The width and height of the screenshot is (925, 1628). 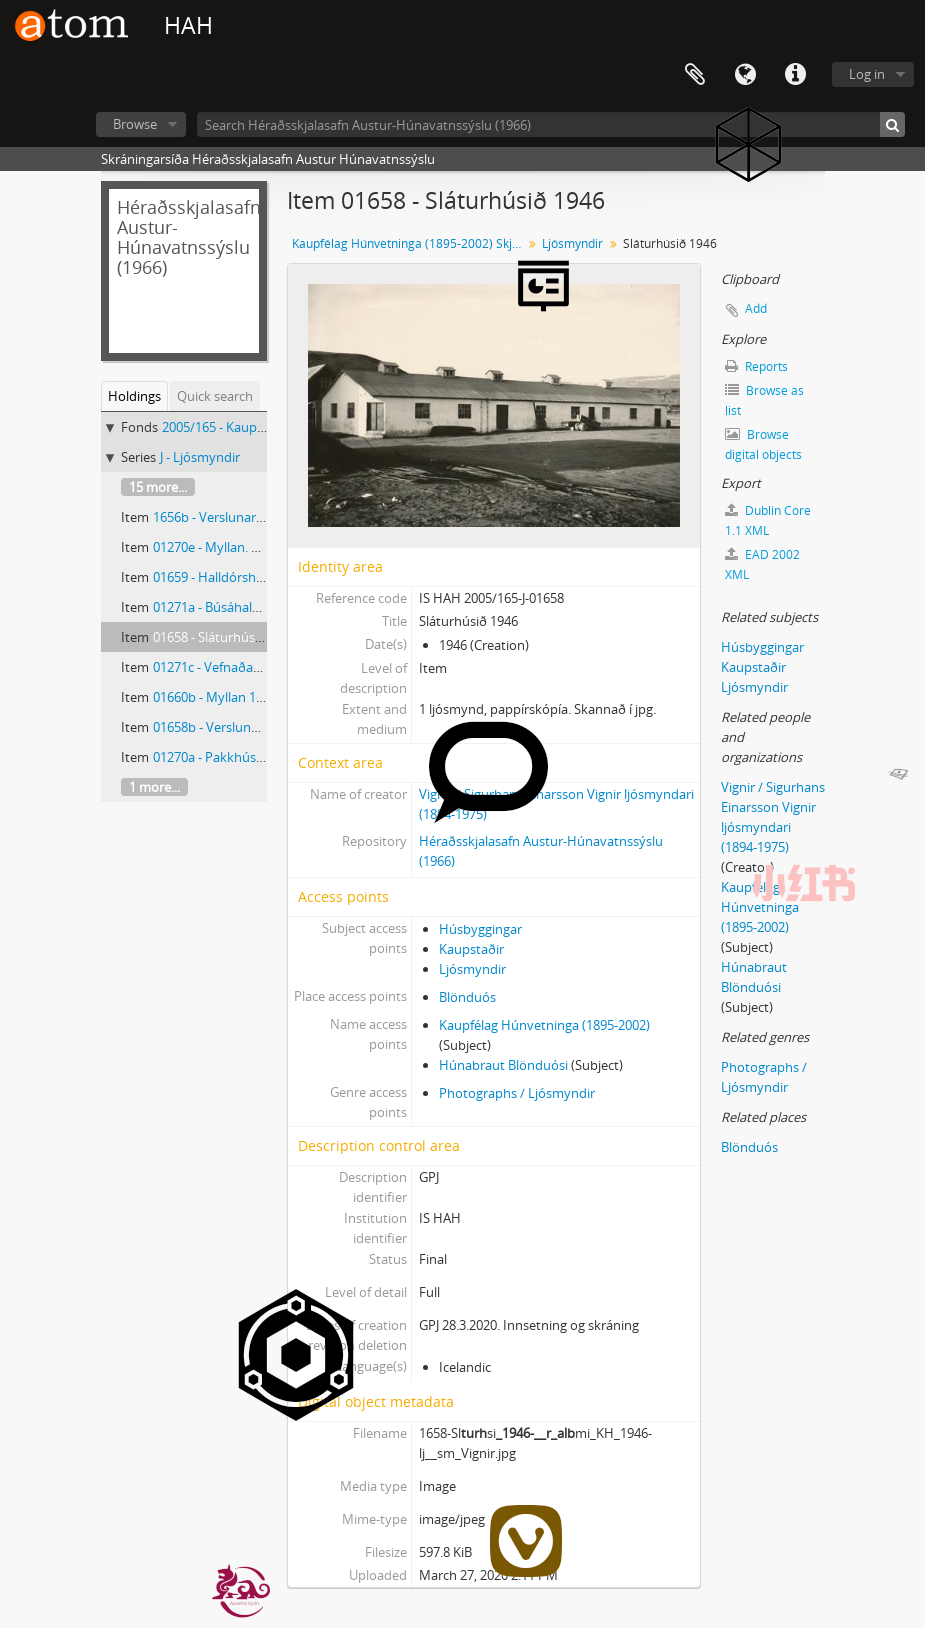 I want to click on visit The Conversation website, so click(x=488, y=772).